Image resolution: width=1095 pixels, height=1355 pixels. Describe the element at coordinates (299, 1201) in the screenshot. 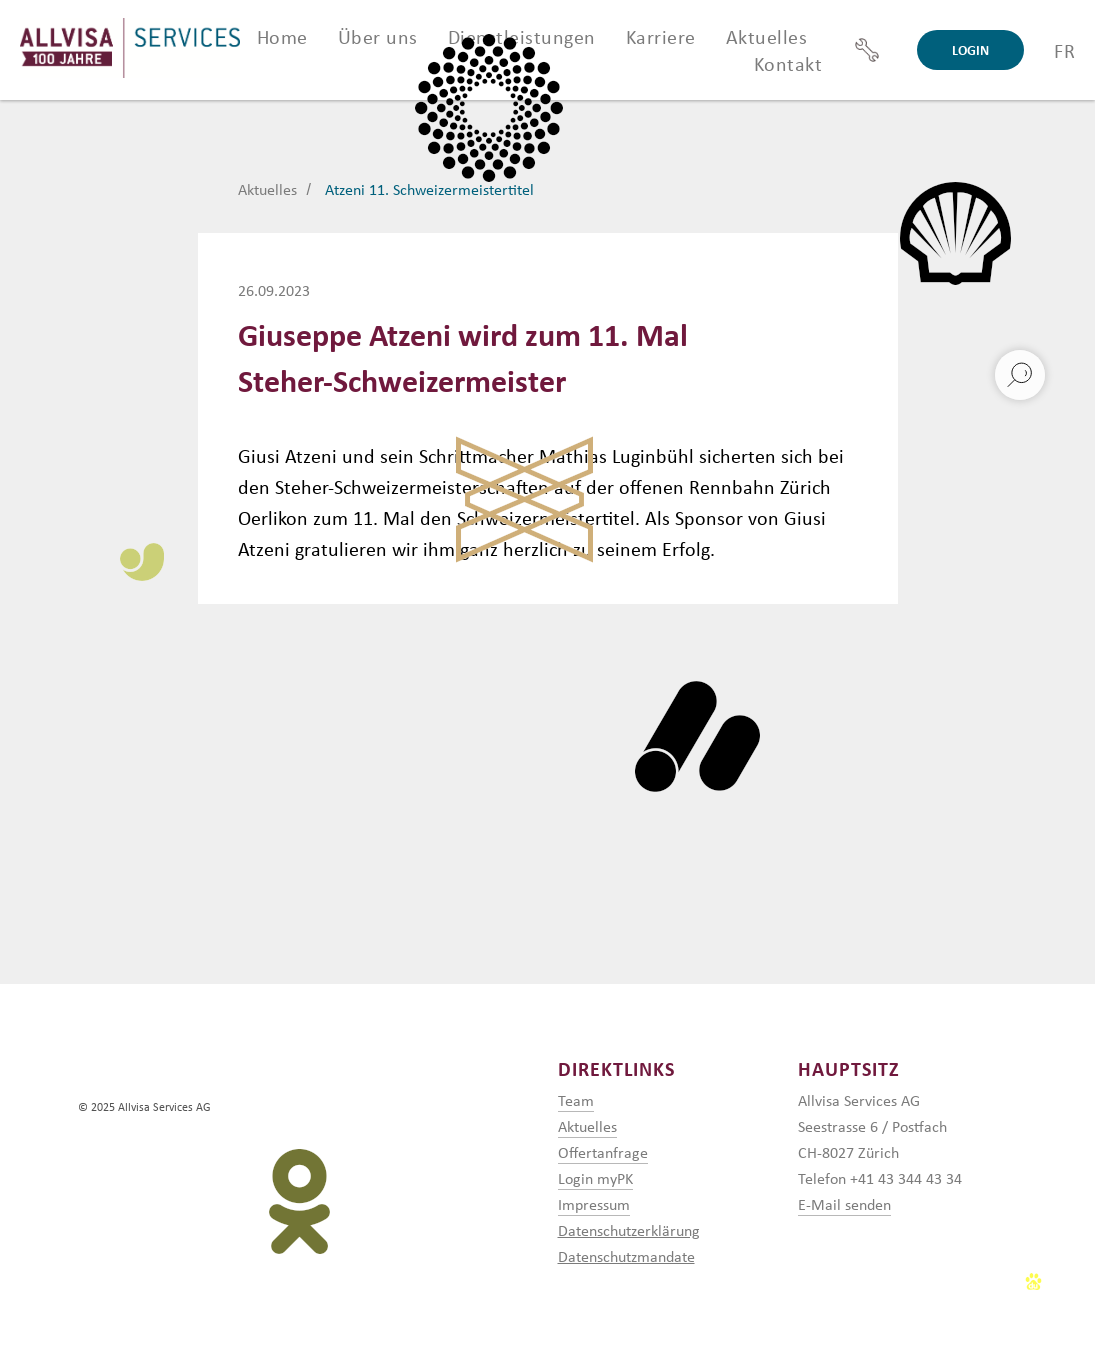

I see `open odnoklassniki social network` at that location.